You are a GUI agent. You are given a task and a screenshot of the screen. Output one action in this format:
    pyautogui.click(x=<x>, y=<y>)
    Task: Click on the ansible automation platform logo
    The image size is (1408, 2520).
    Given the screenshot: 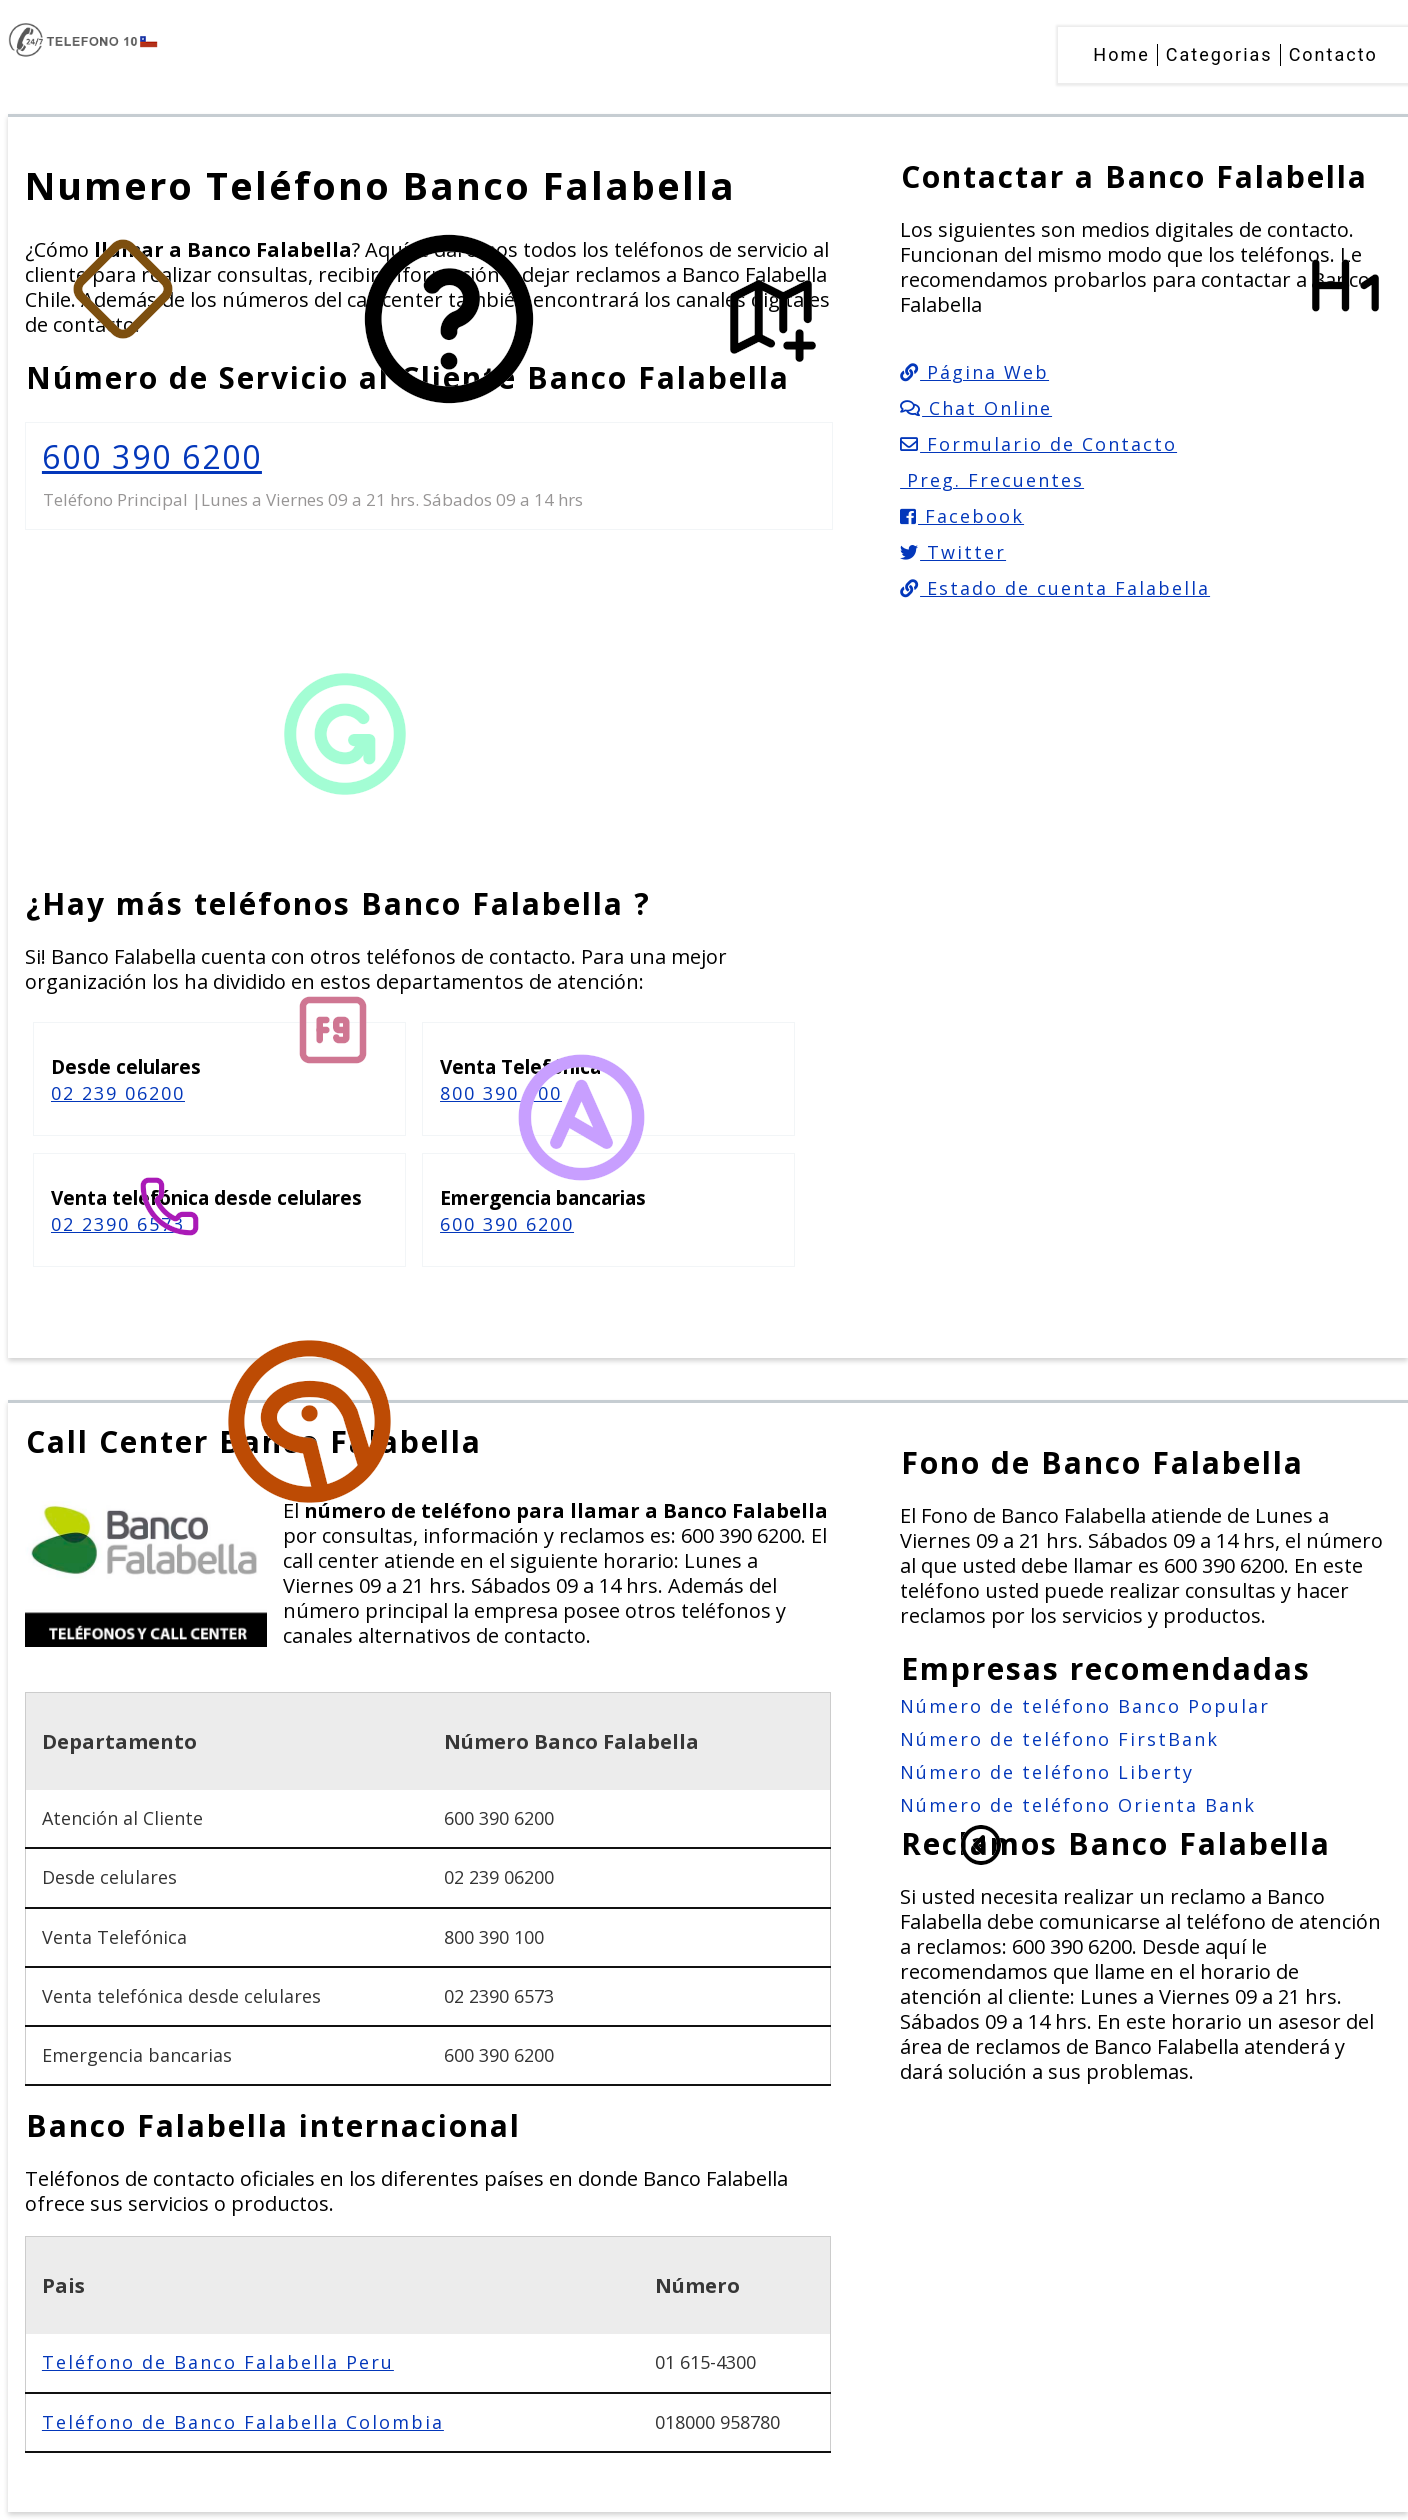 What is the action you would take?
    pyautogui.click(x=581, y=1117)
    